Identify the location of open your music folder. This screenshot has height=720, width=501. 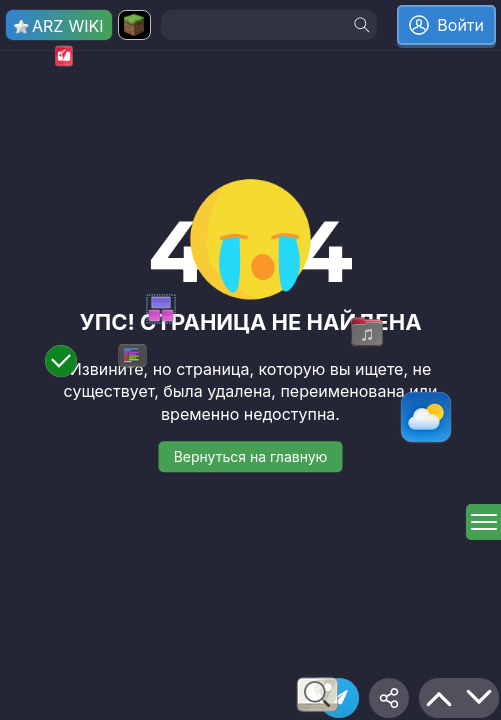
(367, 331).